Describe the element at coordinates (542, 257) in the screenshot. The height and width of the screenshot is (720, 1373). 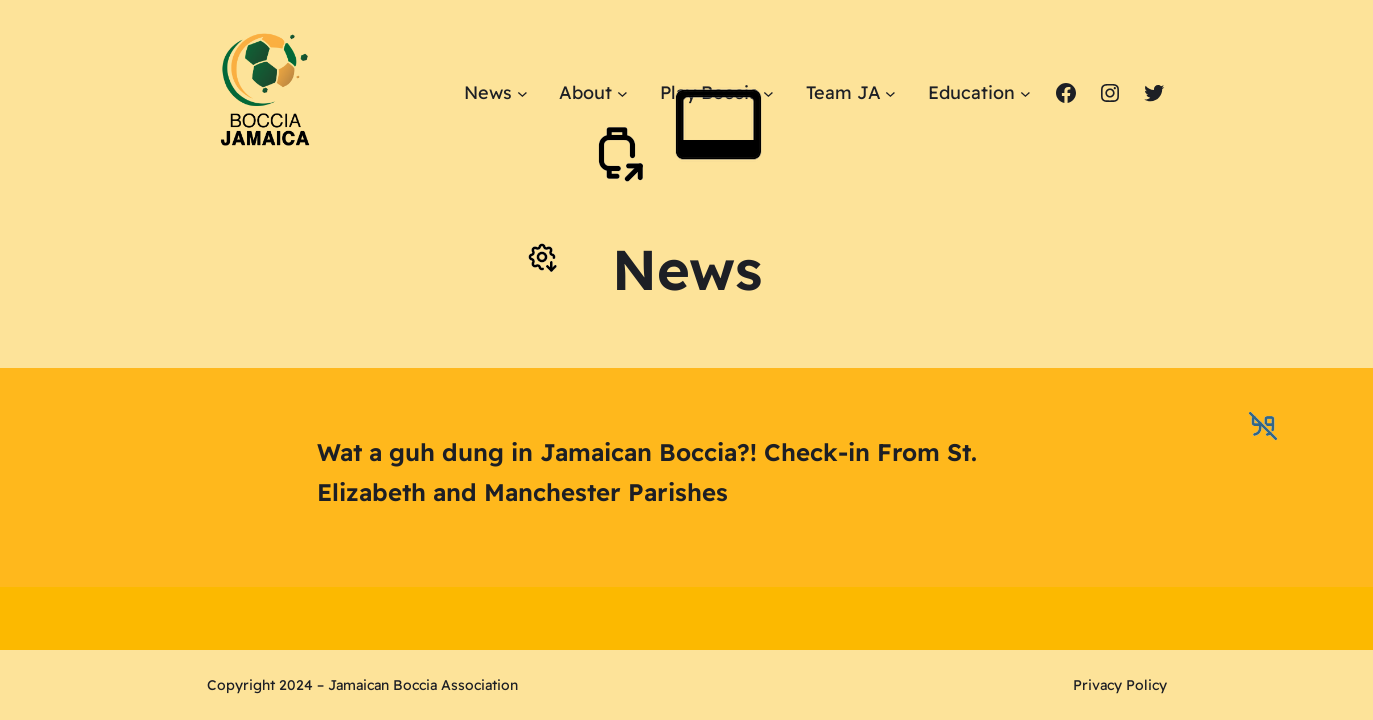
I see `download or export settings` at that location.